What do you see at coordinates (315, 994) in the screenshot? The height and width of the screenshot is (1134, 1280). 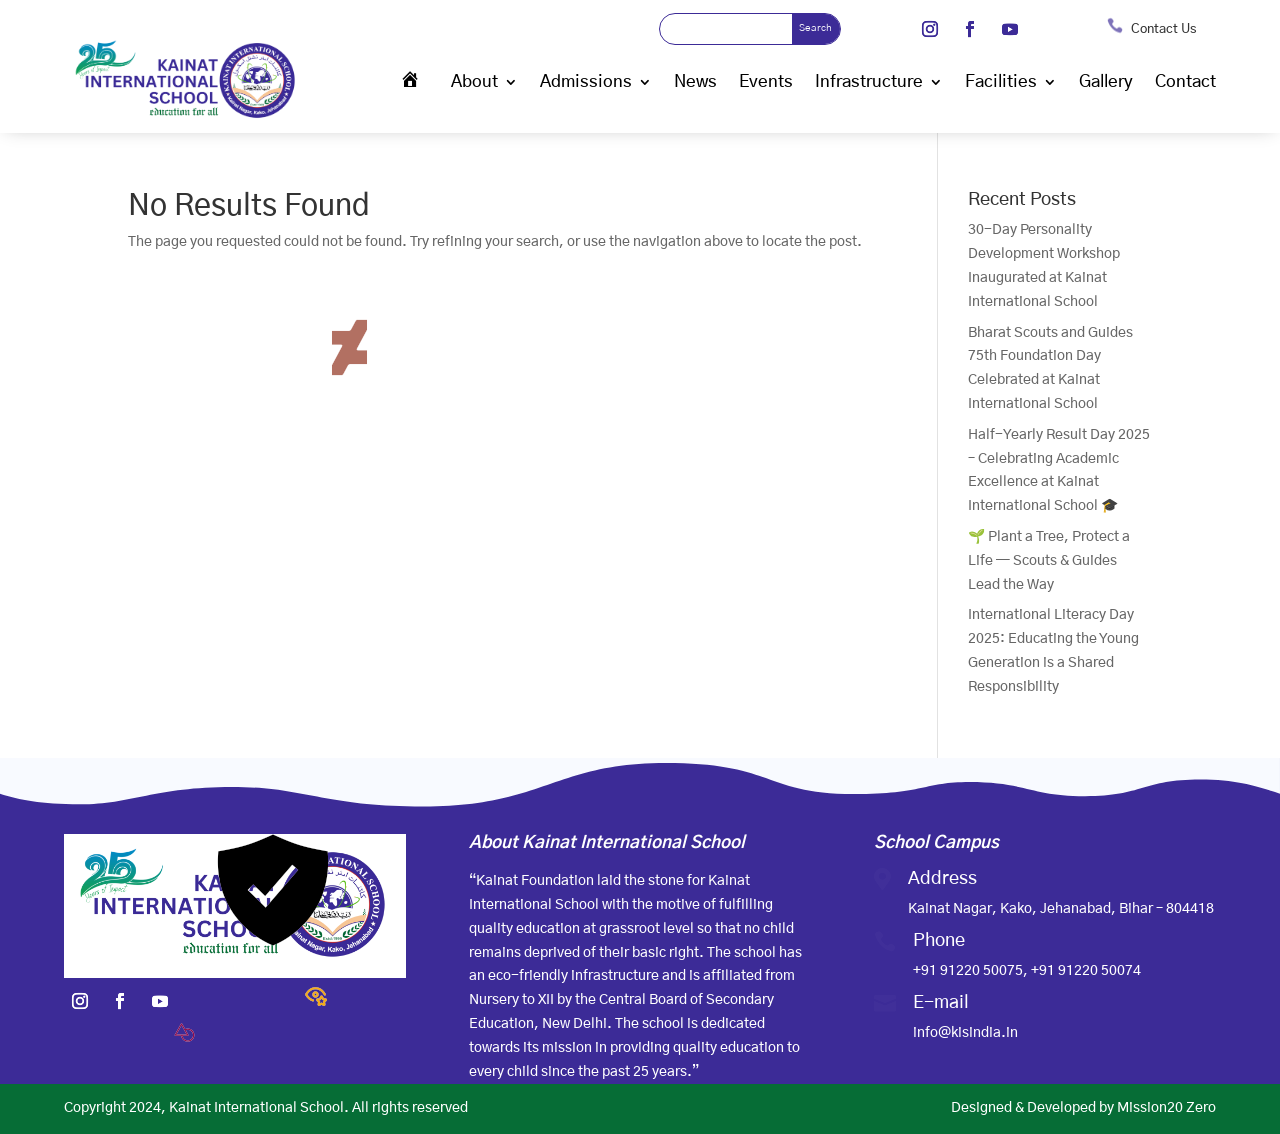 I see `add to favorites or watchlist` at bounding box center [315, 994].